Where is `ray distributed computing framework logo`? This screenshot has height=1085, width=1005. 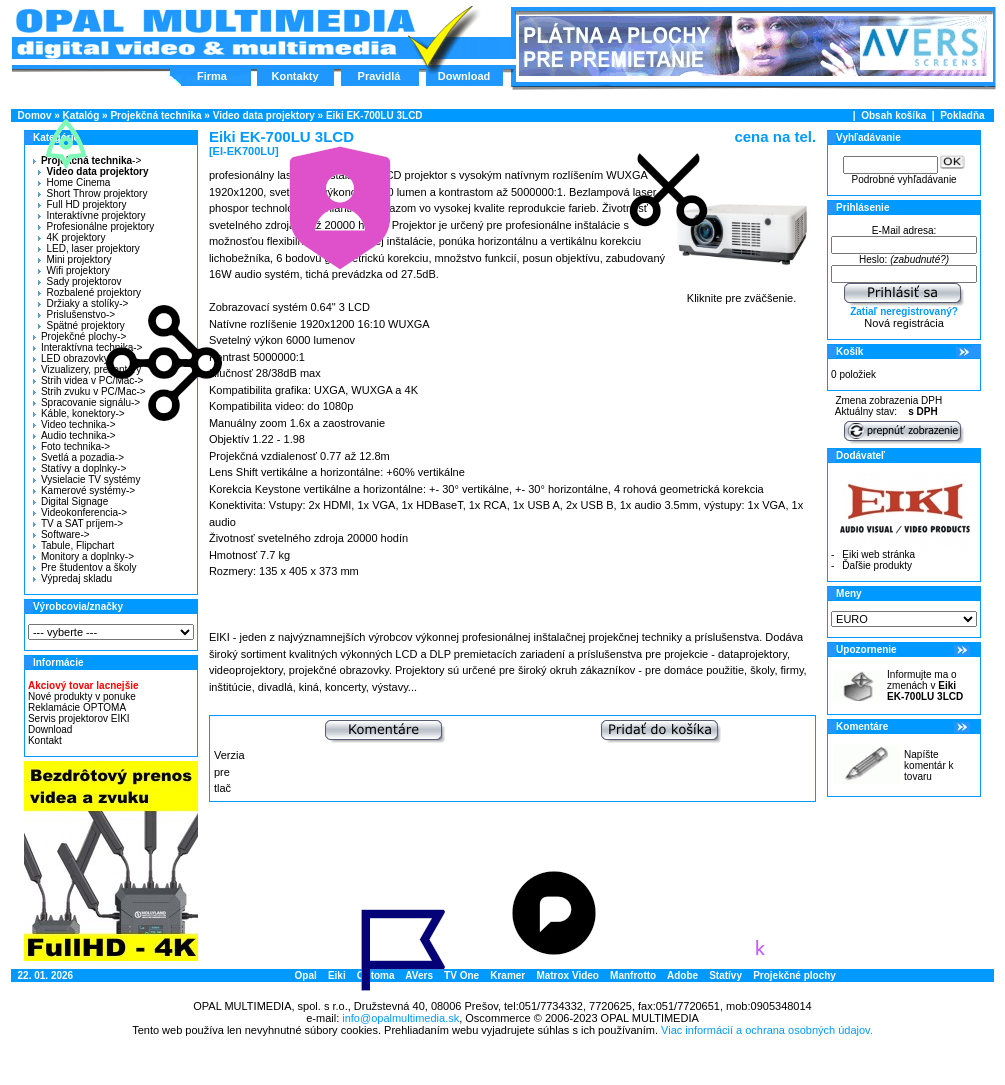 ray distributed computing framework logo is located at coordinates (164, 363).